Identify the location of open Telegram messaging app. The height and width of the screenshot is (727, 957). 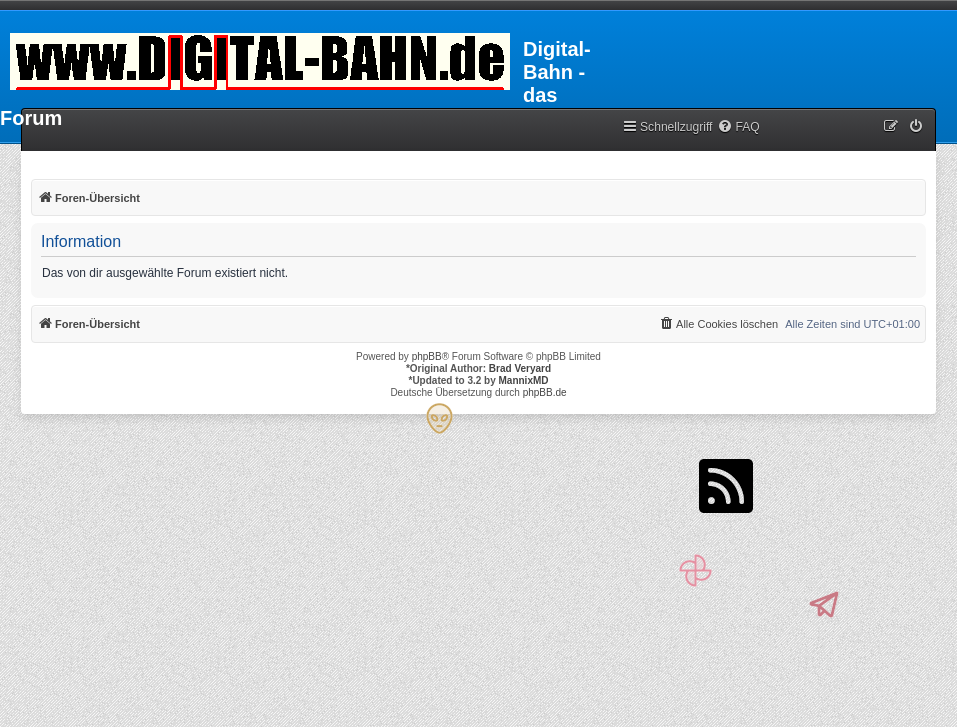
(825, 605).